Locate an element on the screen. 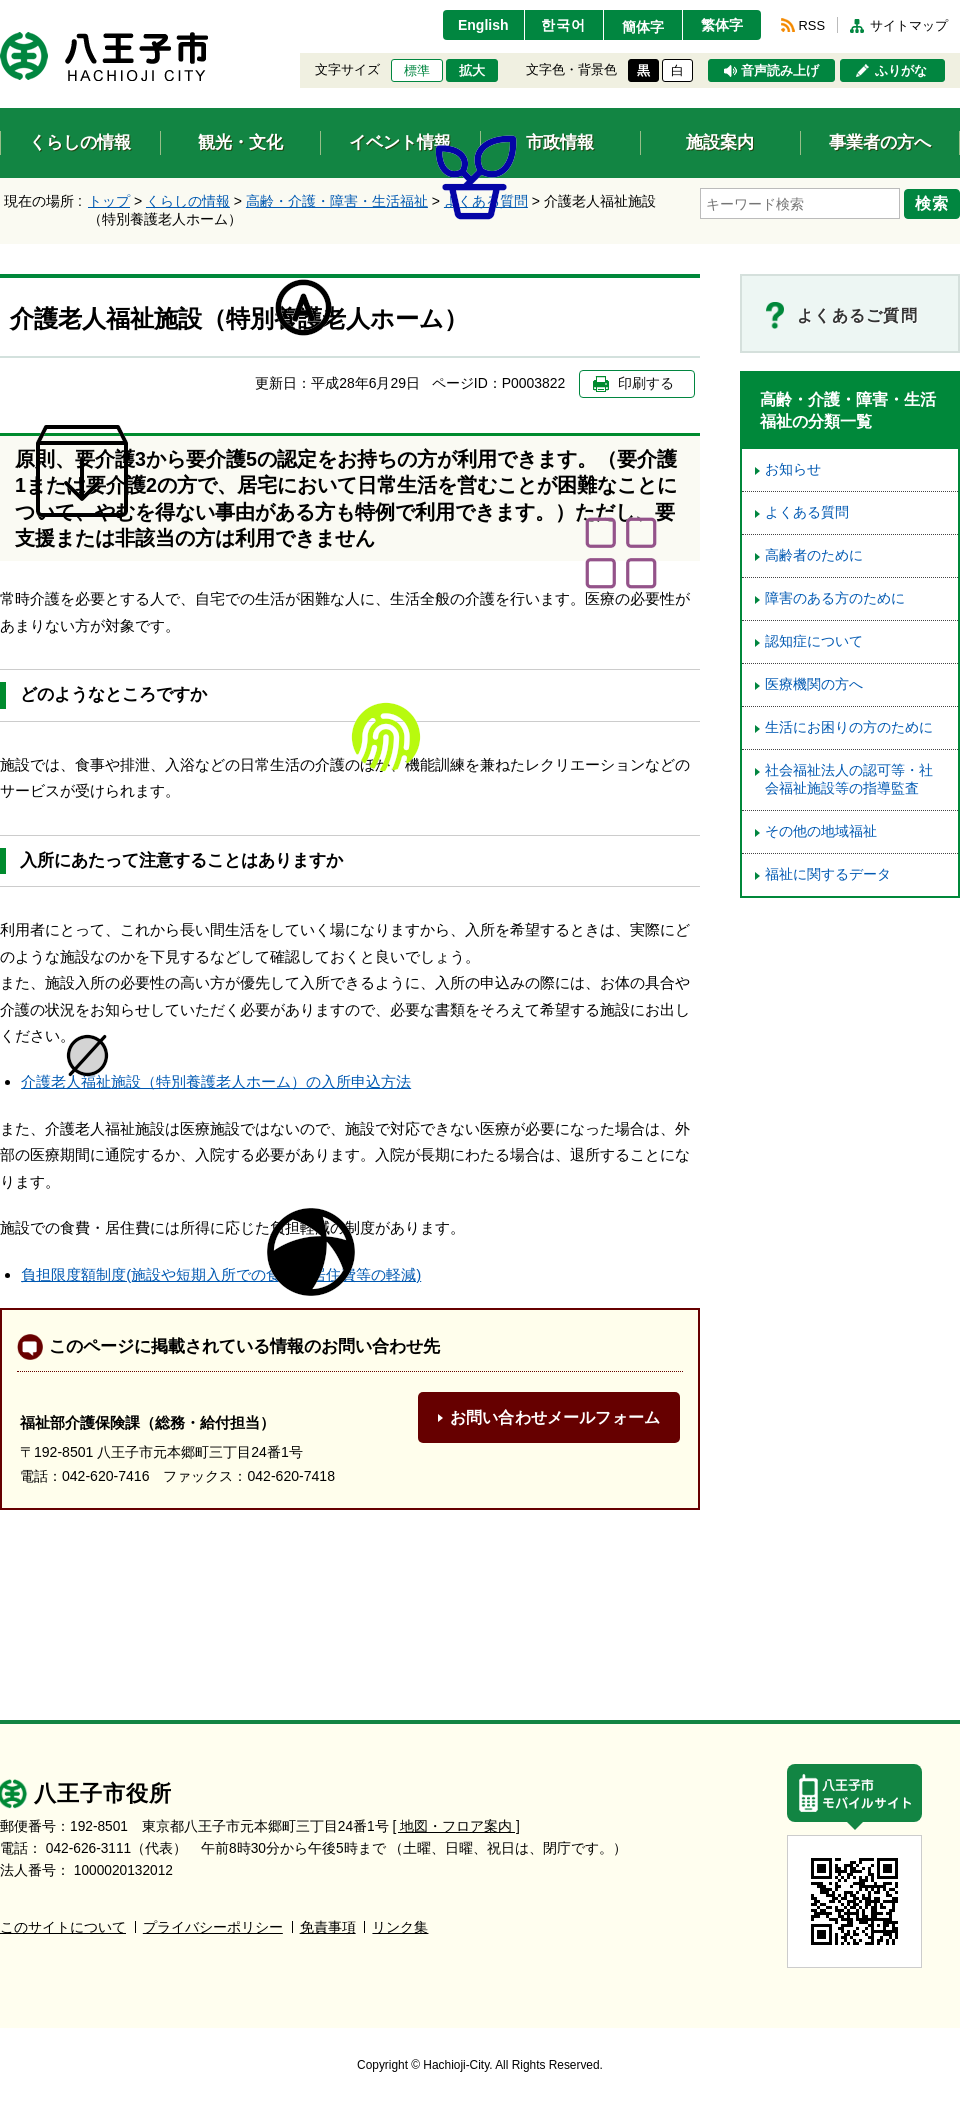  access games or entertainment features is located at coordinates (311, 1252).